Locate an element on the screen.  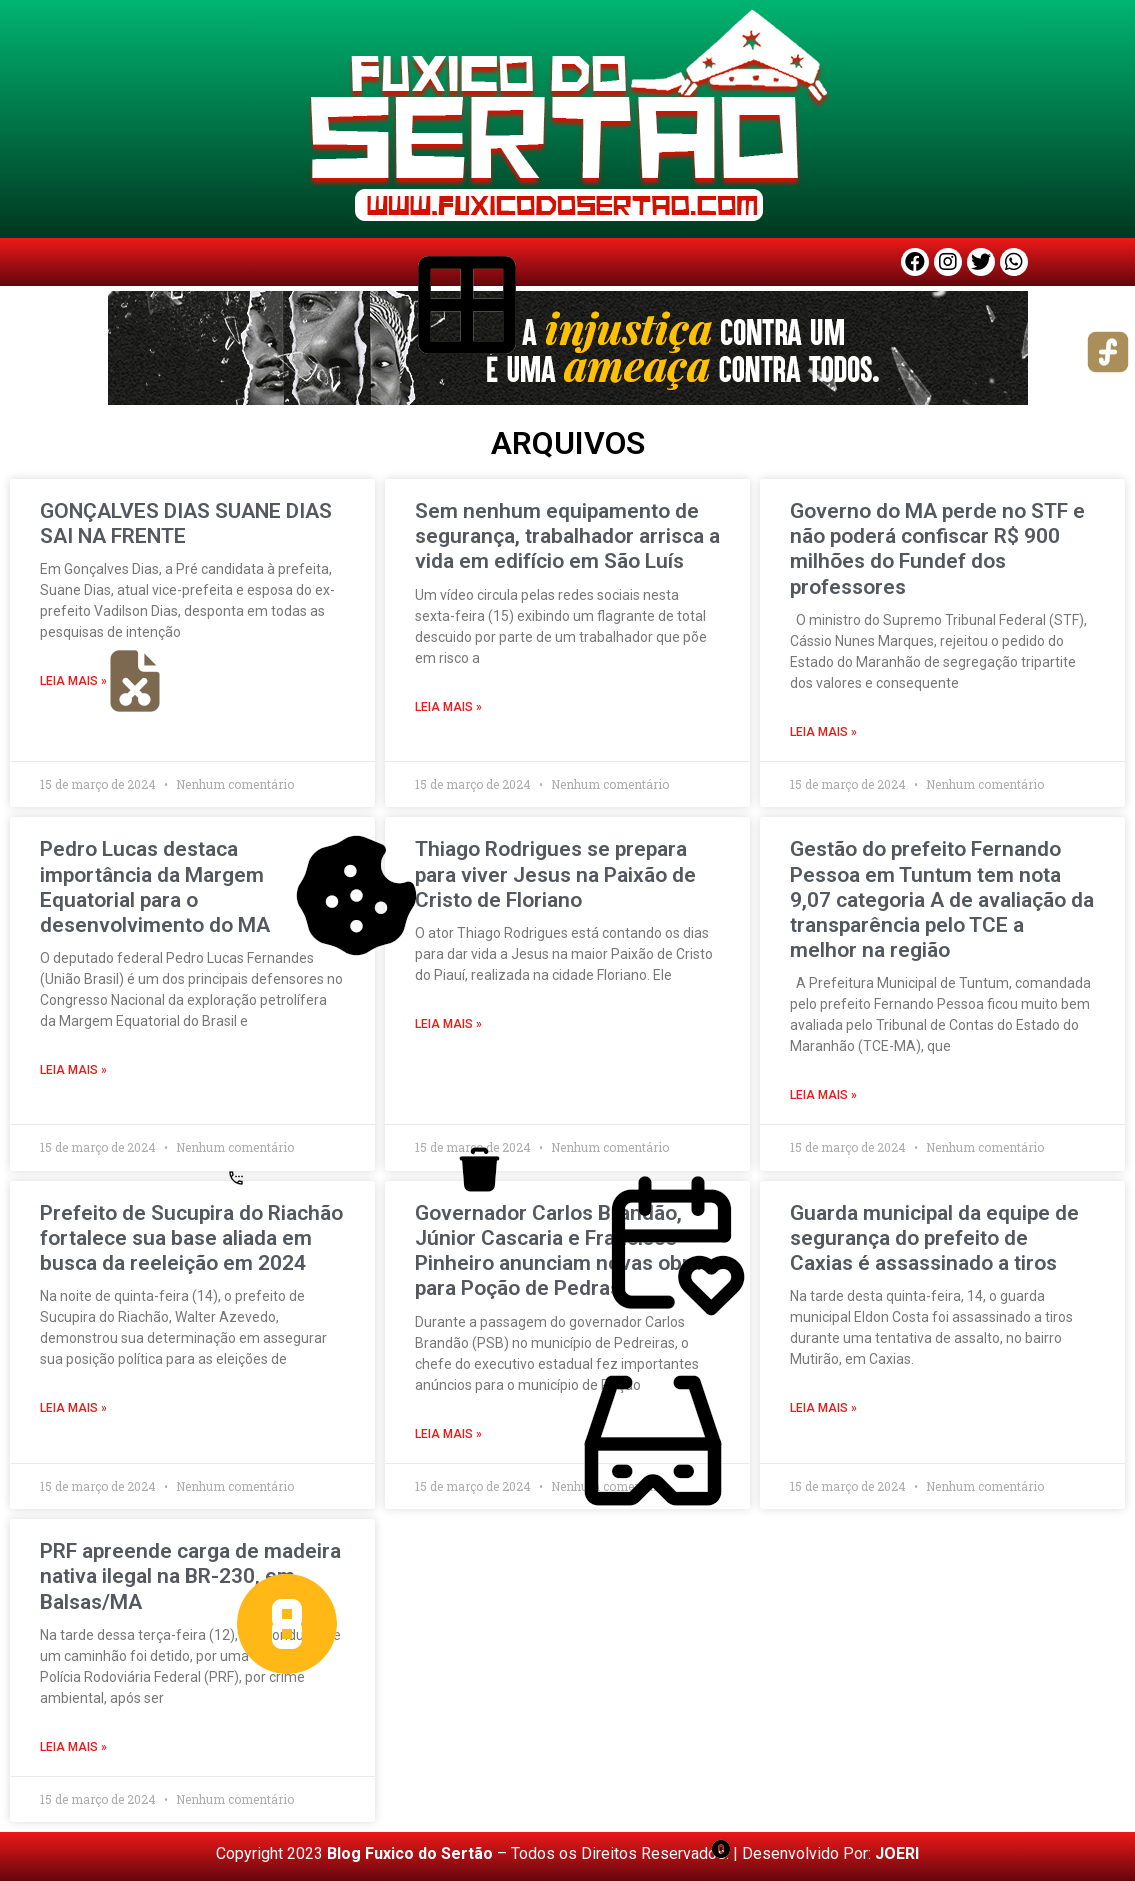
enable 3D viewing mode is located at coordinates (653, 1444).